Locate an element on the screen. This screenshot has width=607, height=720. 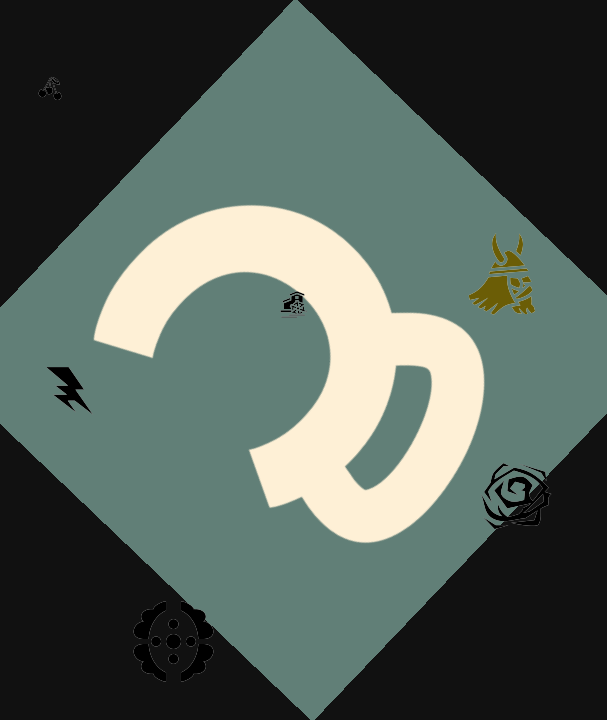
access hive or colony management features is located at coordinates (173, 641).